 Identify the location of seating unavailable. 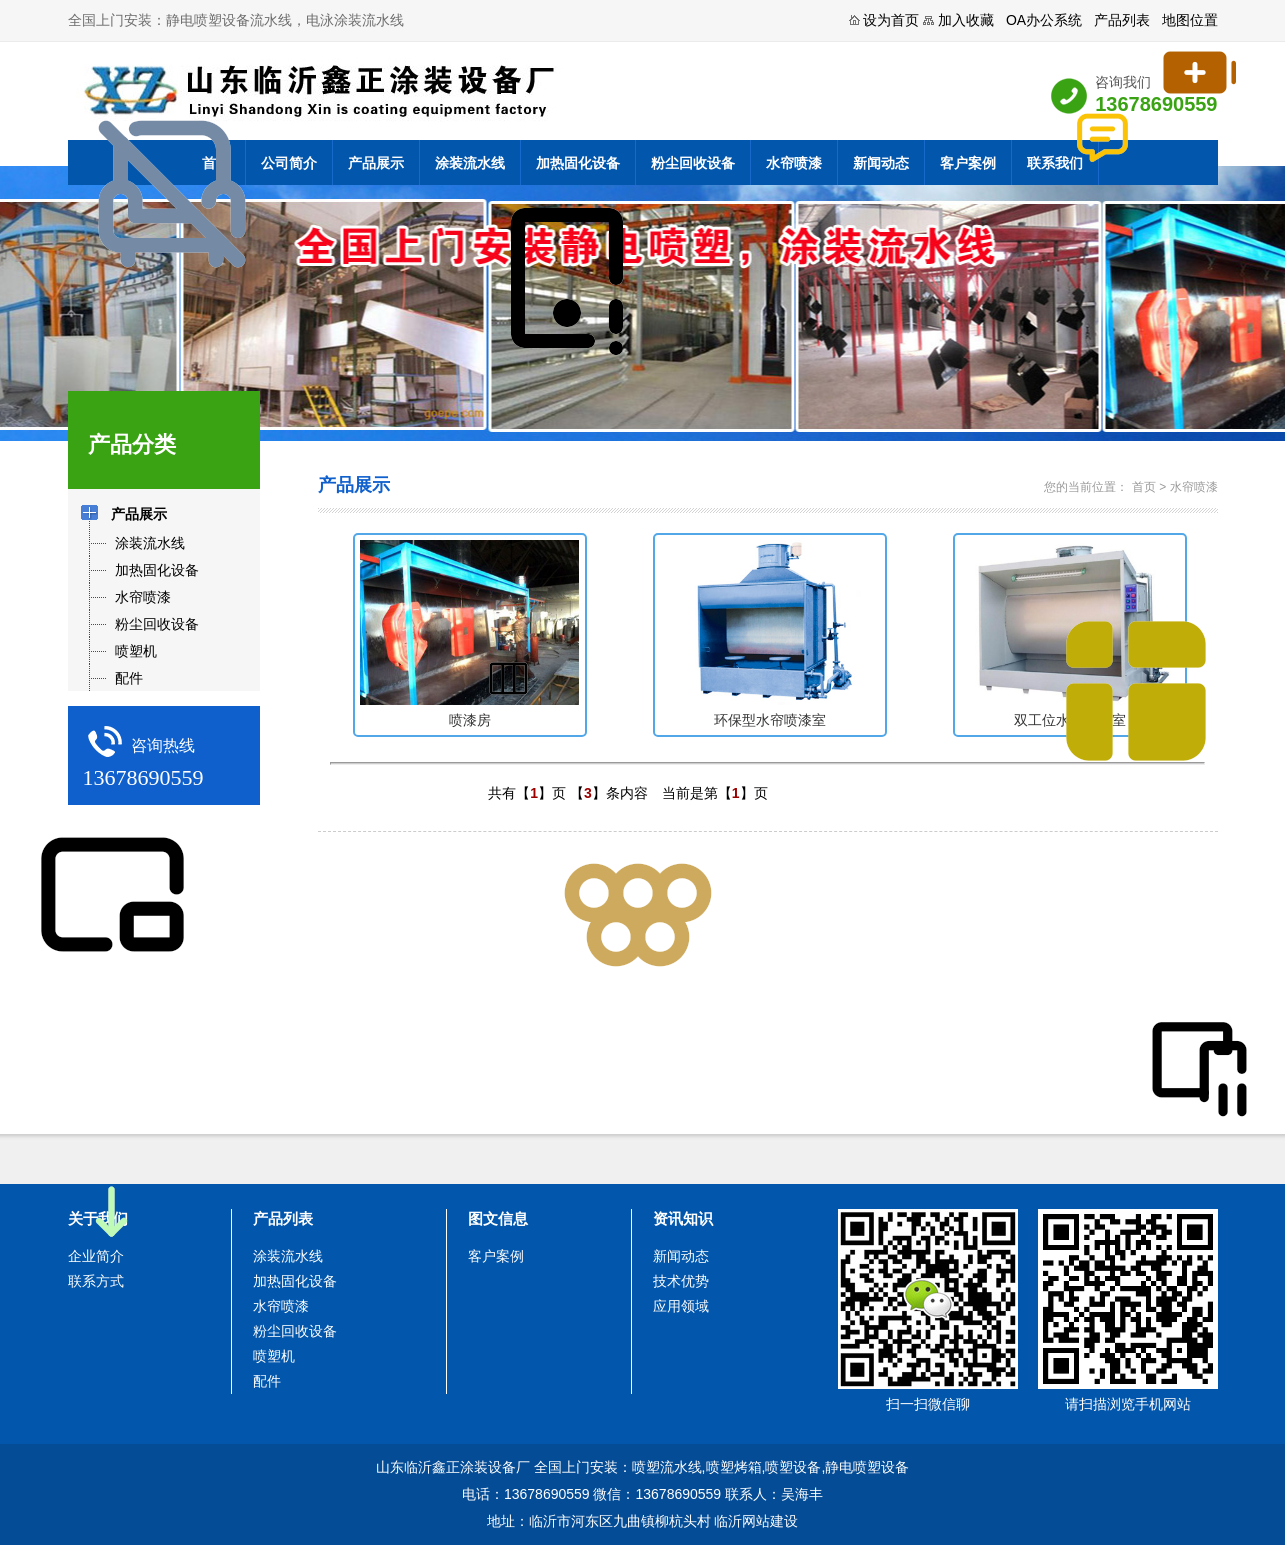
(172, 194).